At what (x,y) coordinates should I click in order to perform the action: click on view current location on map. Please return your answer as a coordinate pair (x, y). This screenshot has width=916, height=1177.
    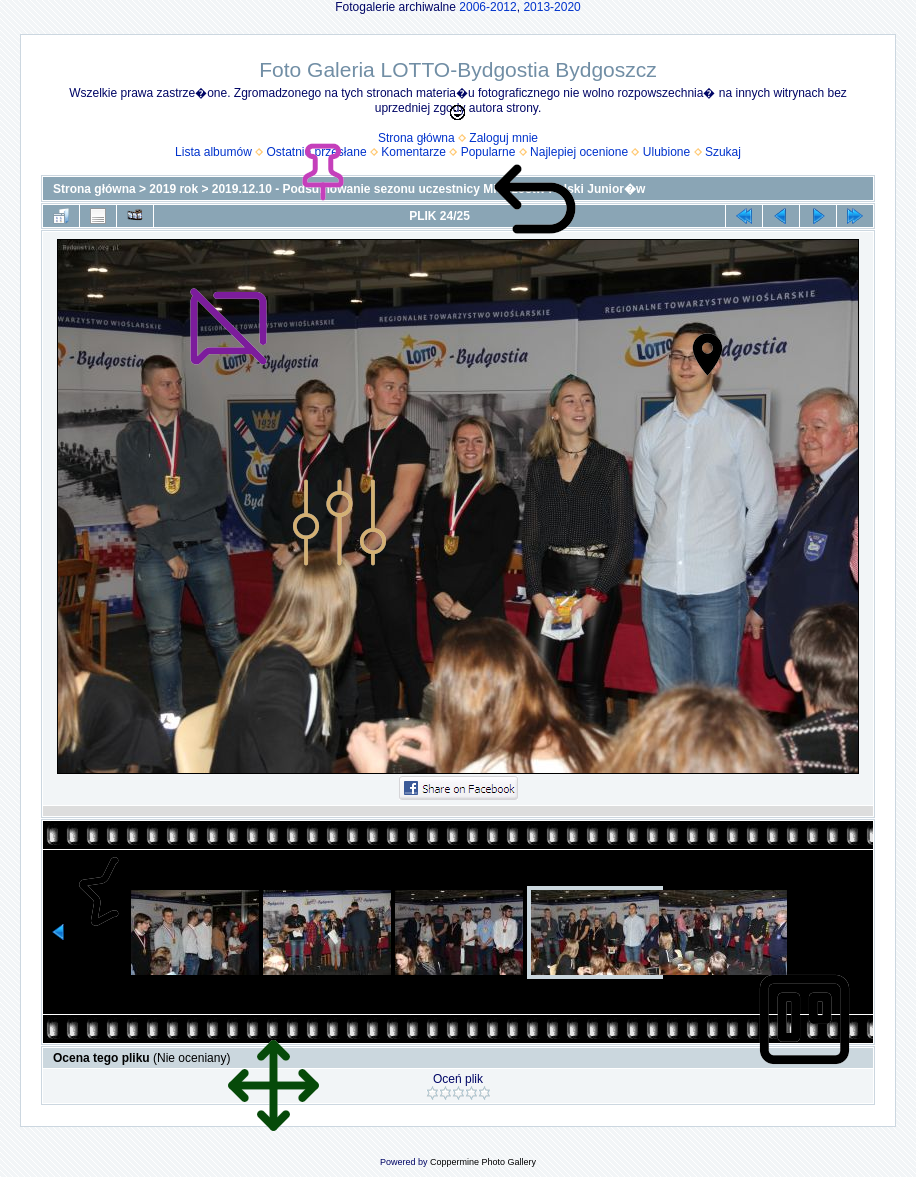
    Looking at the image, I should click on (707, 354).